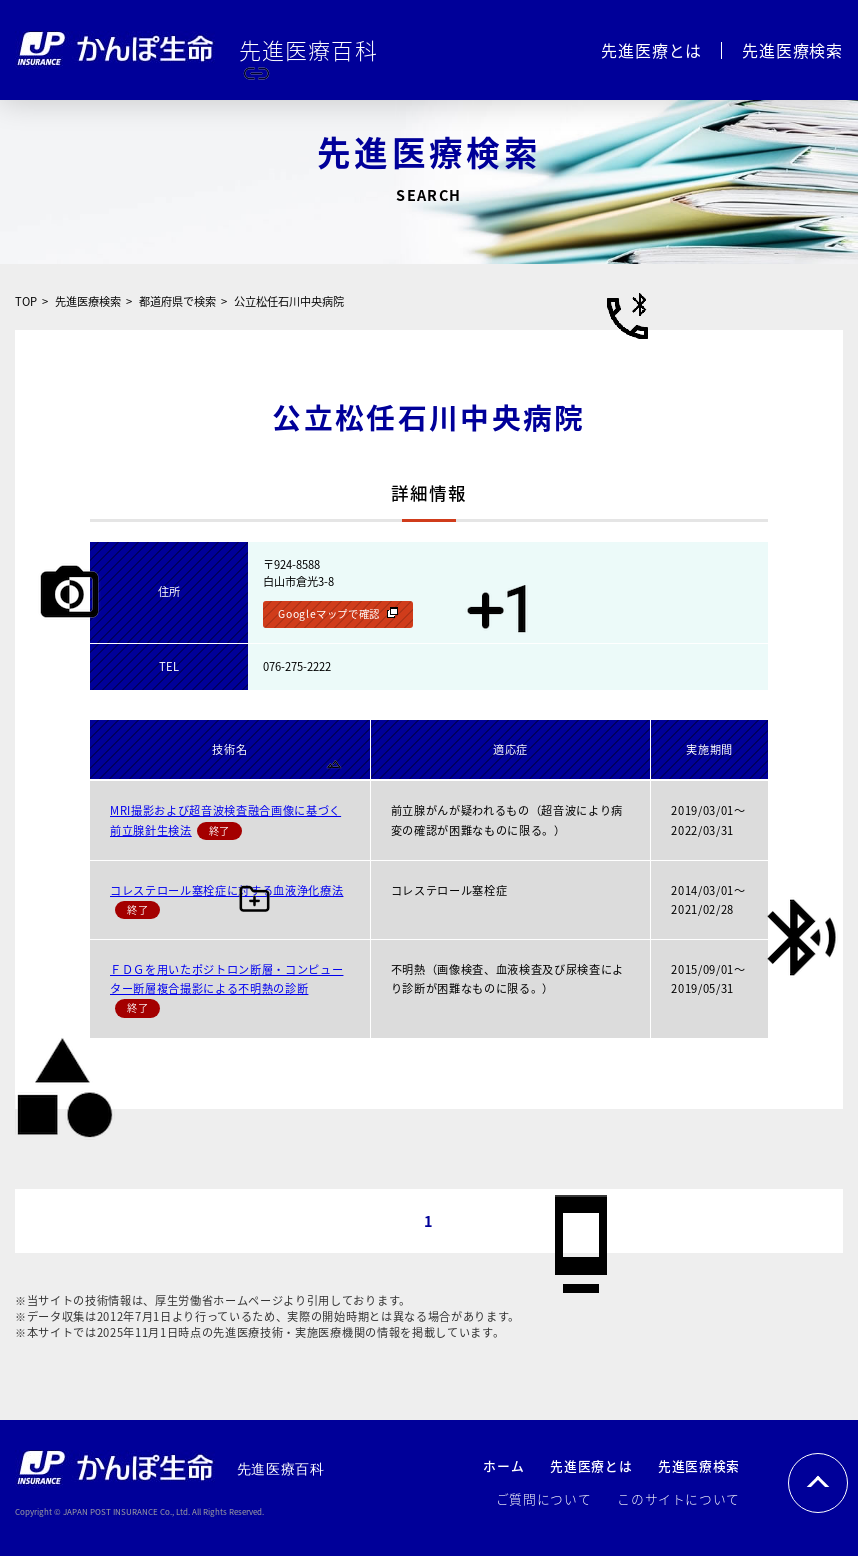 The width and height of the screenshot is (858, 1556). I want to click on indicates an active call using bluetooth speaker, so click(627, 318).